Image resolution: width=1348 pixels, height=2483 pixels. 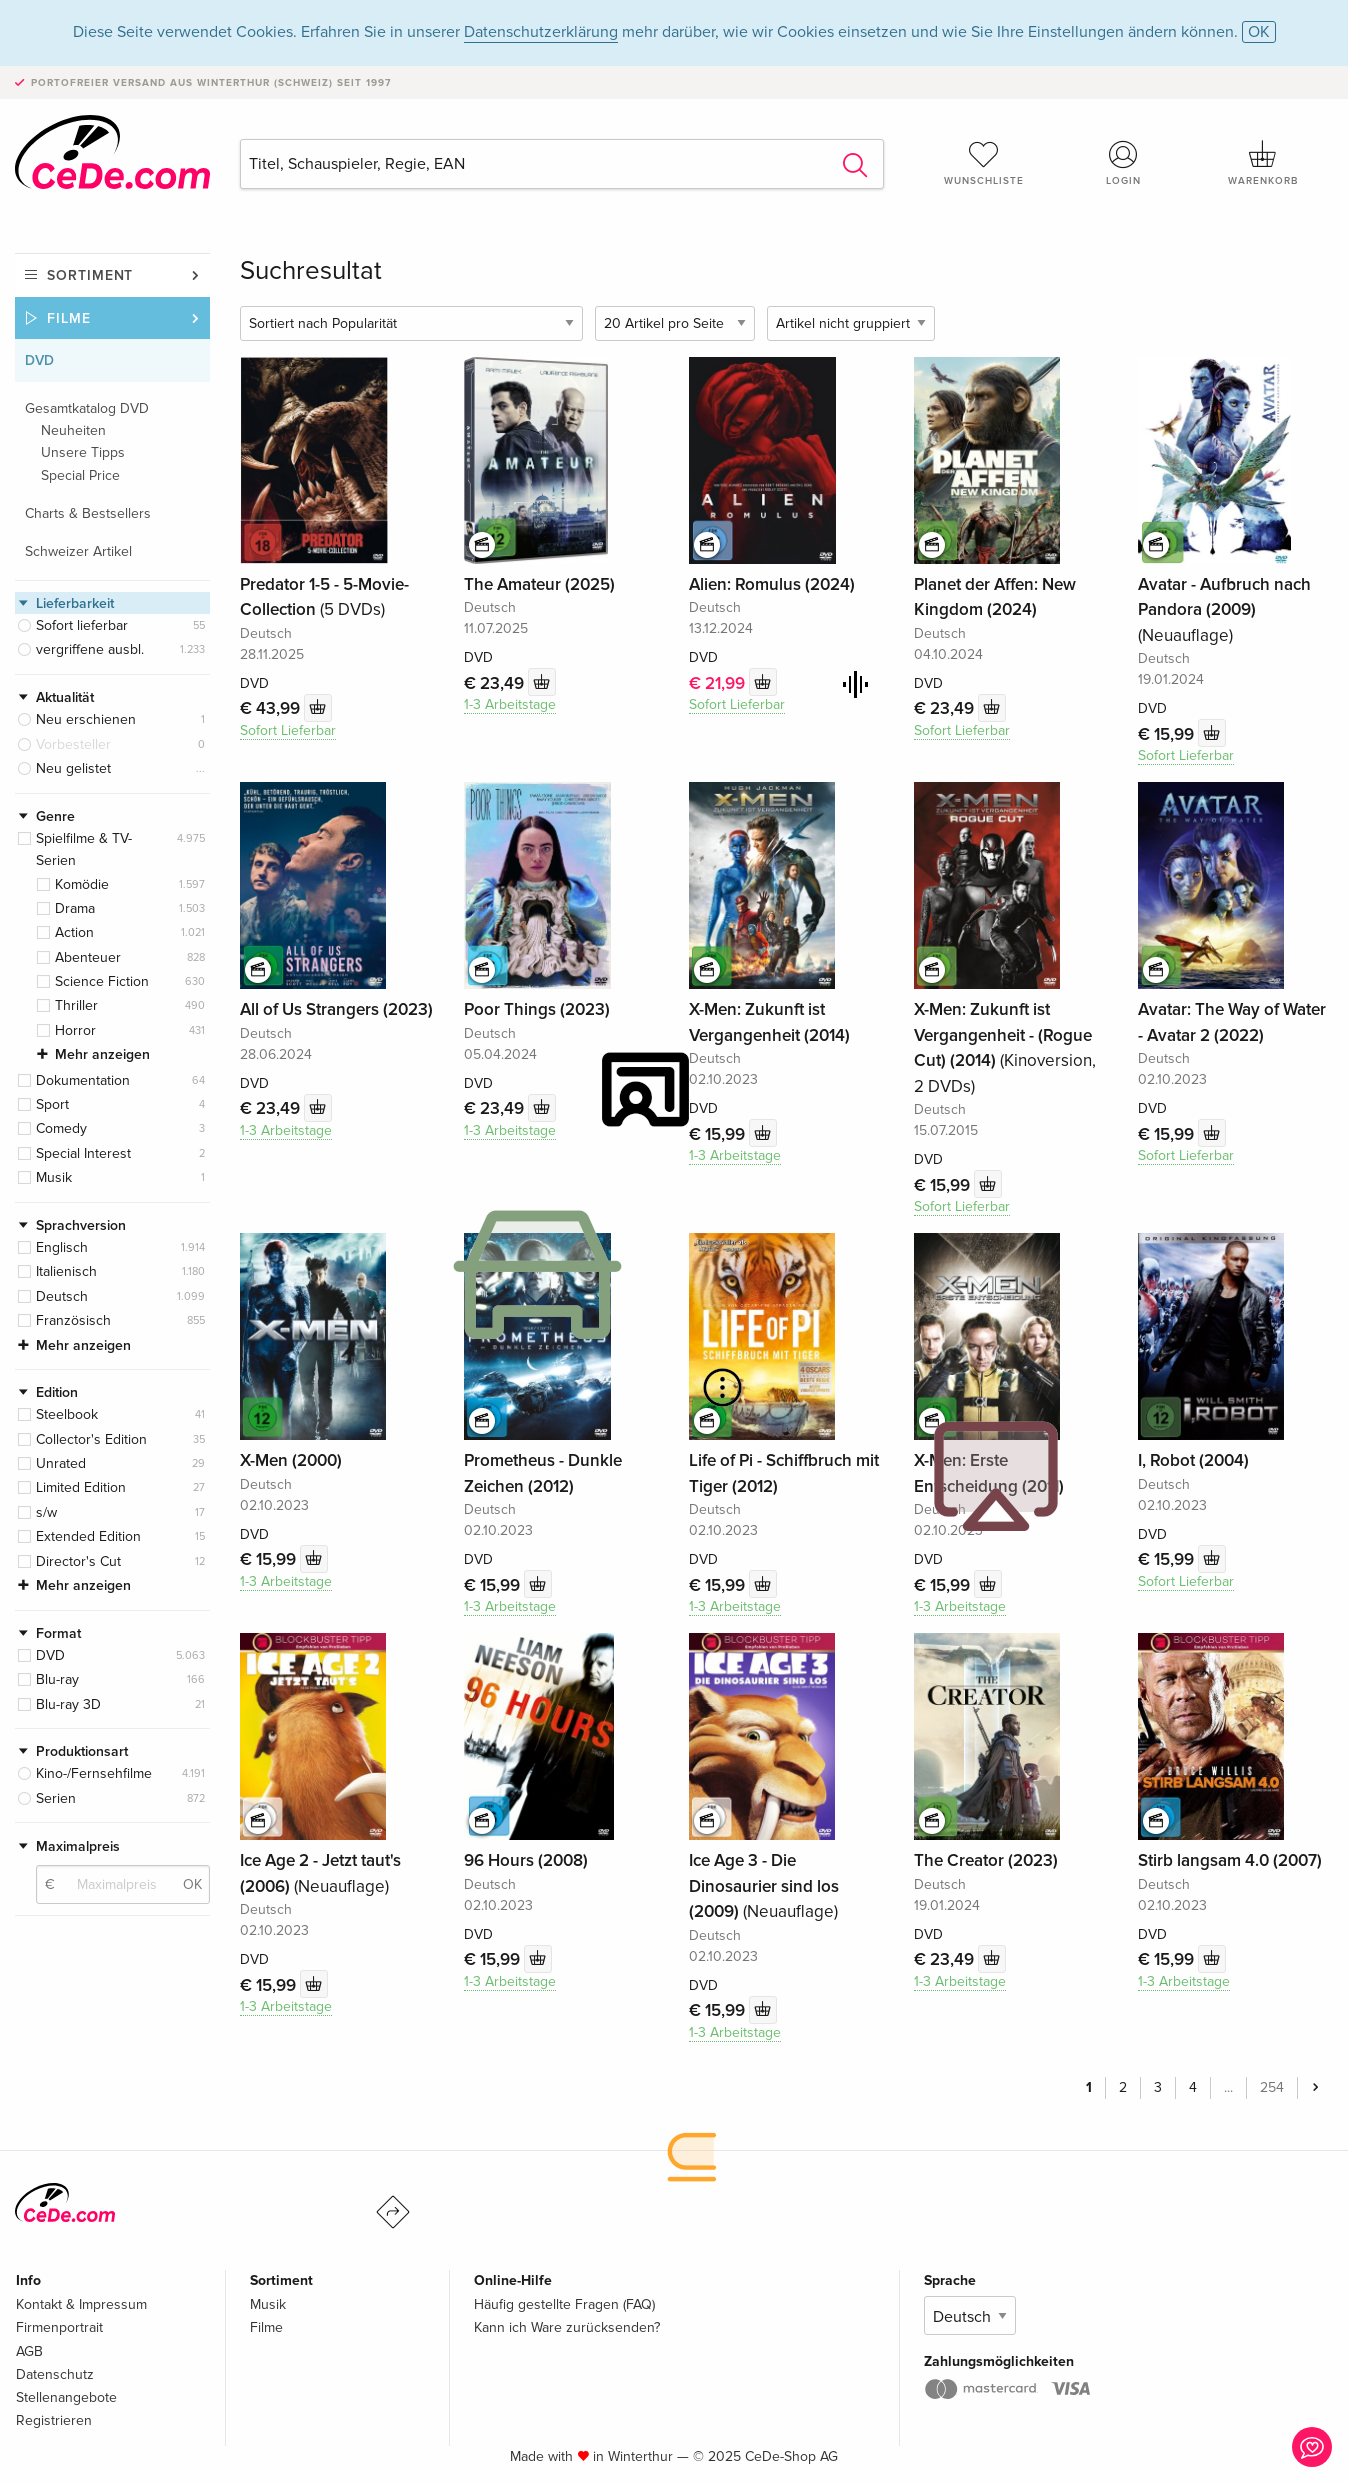 What do you see at coordinates (693, 2156) in the screenshot?
I see `indicates a subset relationship in mathematical or data operations` at bounding box center [693, 2156].